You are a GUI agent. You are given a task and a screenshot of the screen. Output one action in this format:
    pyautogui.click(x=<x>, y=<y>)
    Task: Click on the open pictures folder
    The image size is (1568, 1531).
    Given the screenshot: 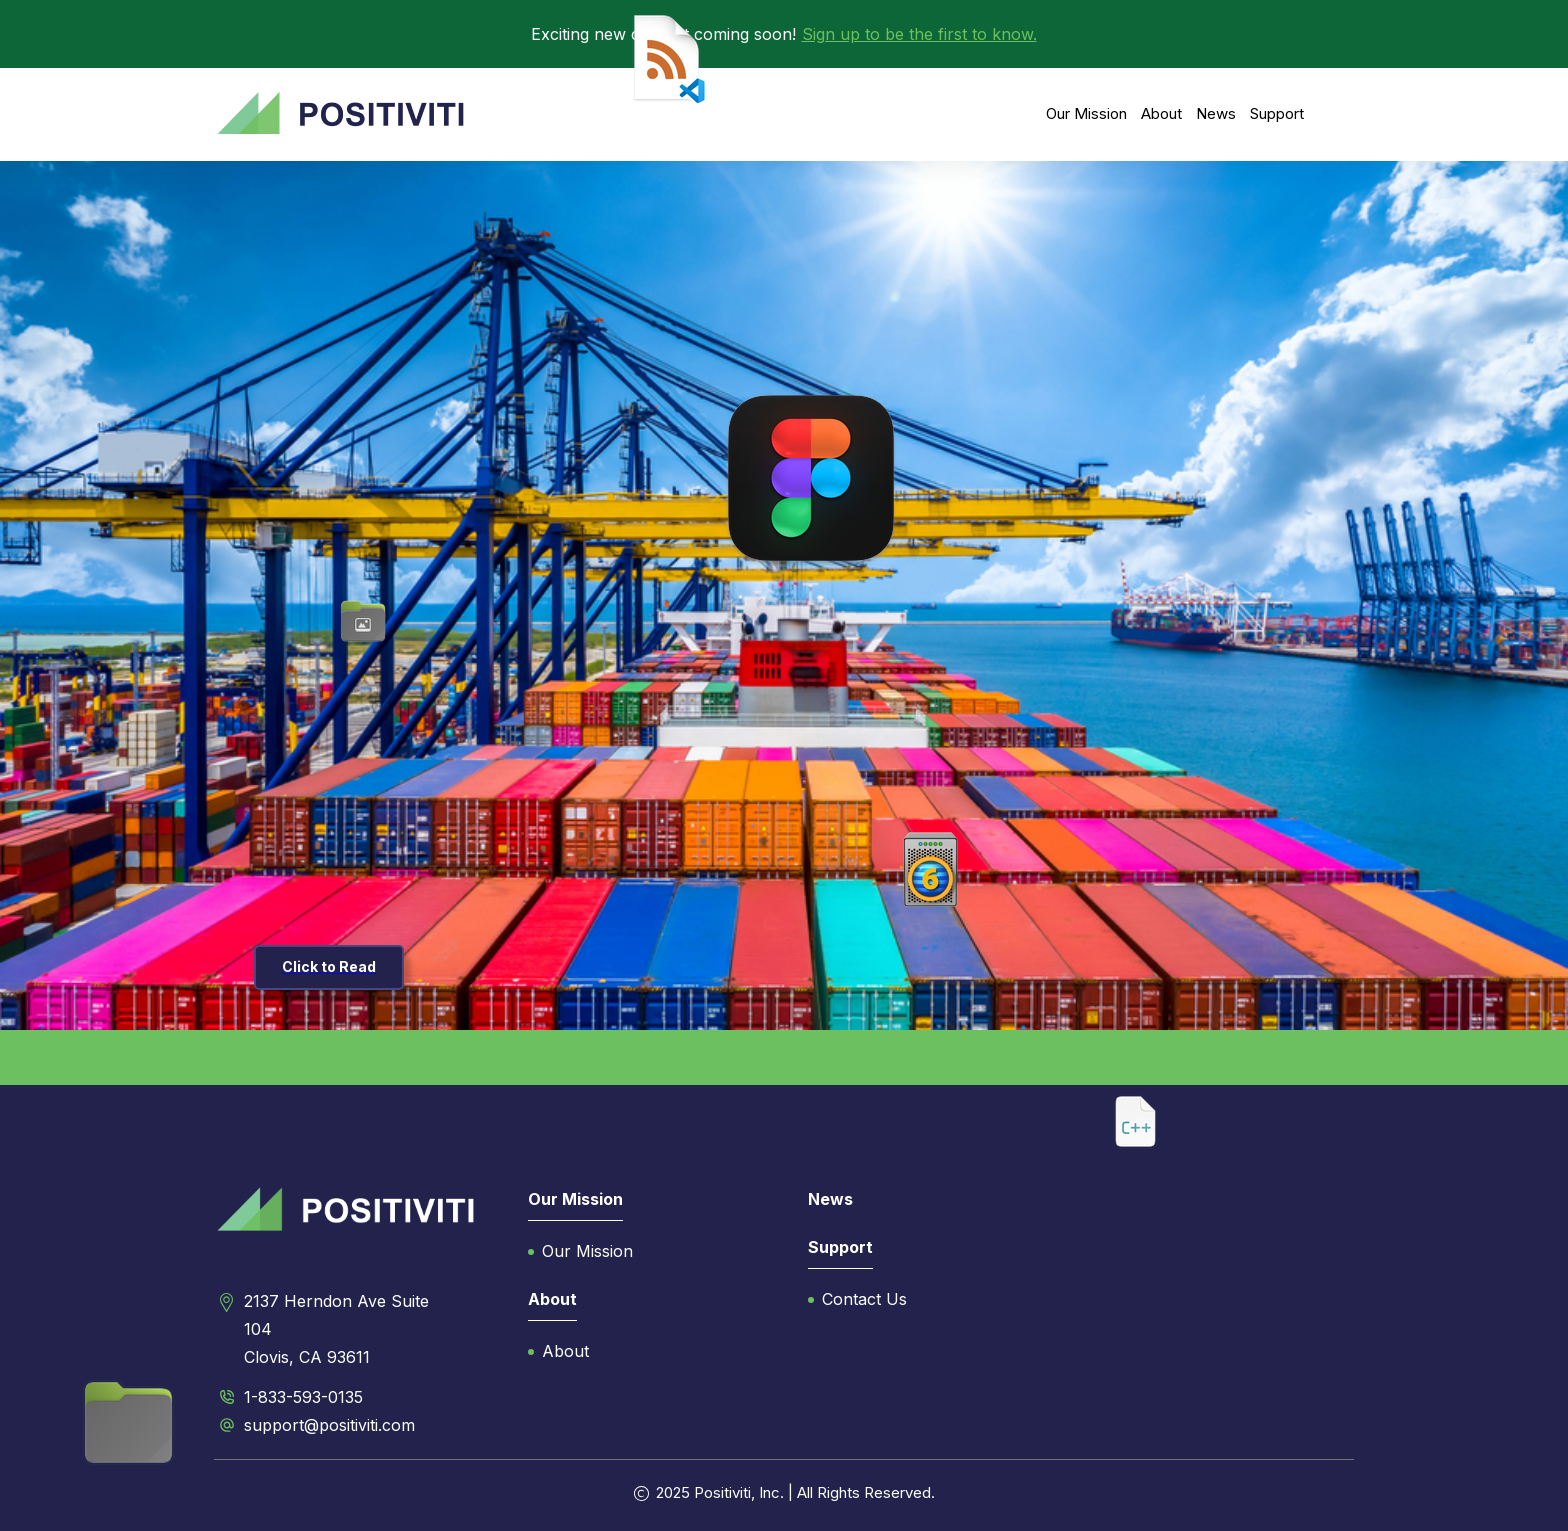 What is the action you would take?
    pyautogui.click(x=363, y=621)
    